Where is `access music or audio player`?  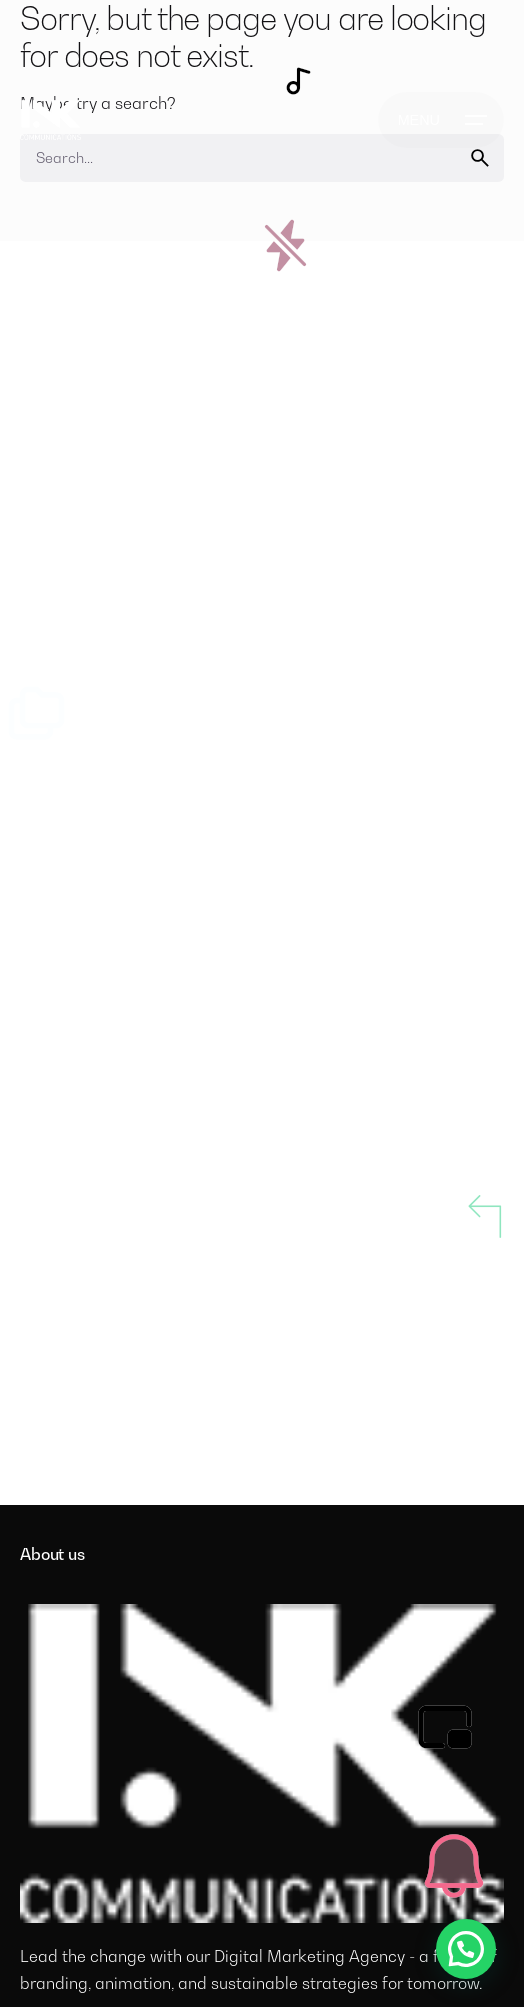 access music or audio player is located at coordinates (298, 80).